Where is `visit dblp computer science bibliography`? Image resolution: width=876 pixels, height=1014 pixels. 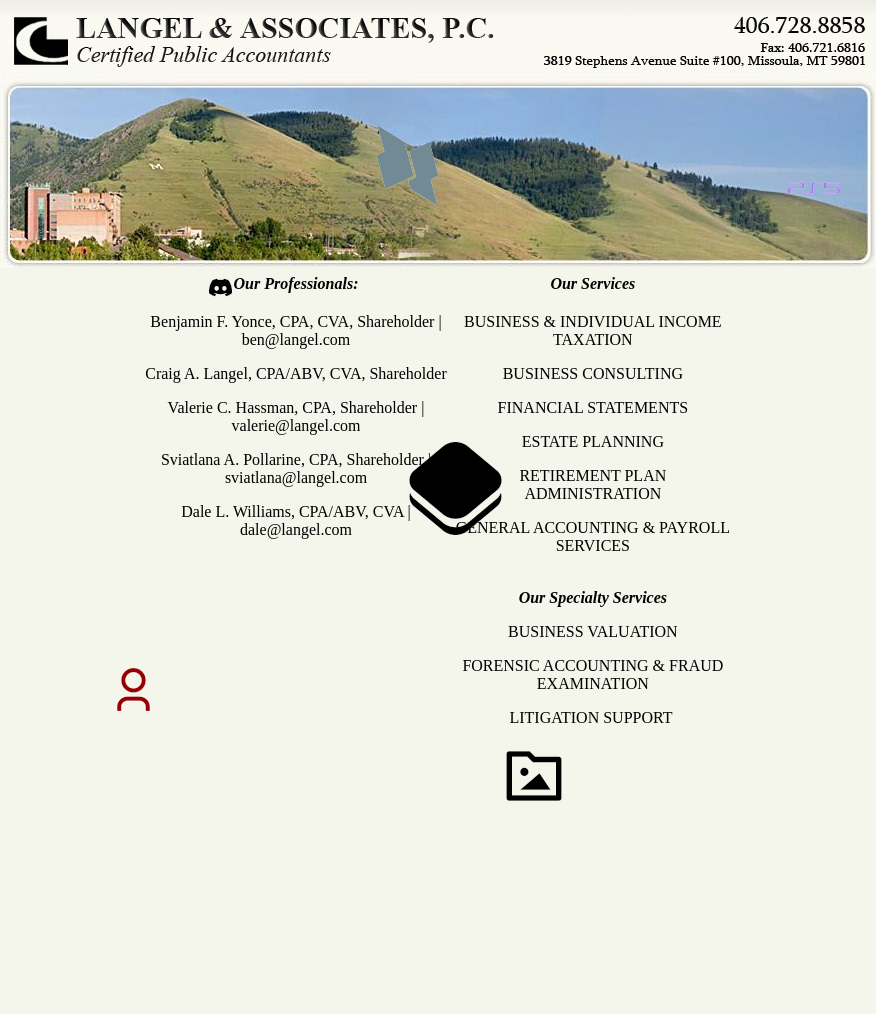 visit dblp computer science bibliography is located at coordinates (407, 165).